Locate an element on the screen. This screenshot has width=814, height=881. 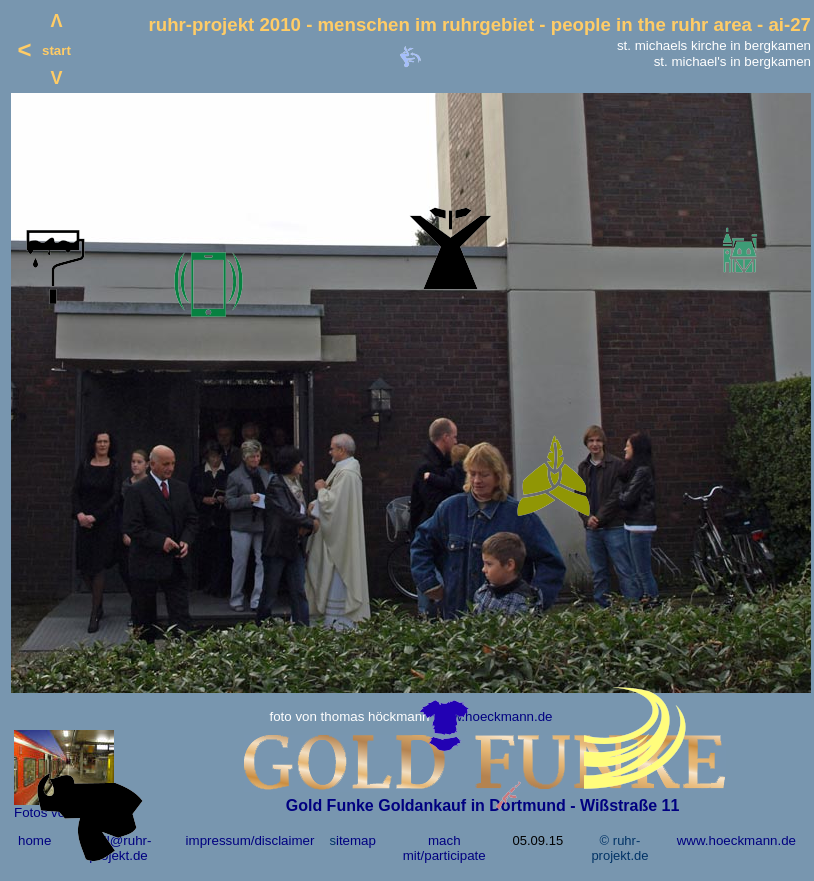
select venezuela as your country or region is located at coordinates (90, 817).